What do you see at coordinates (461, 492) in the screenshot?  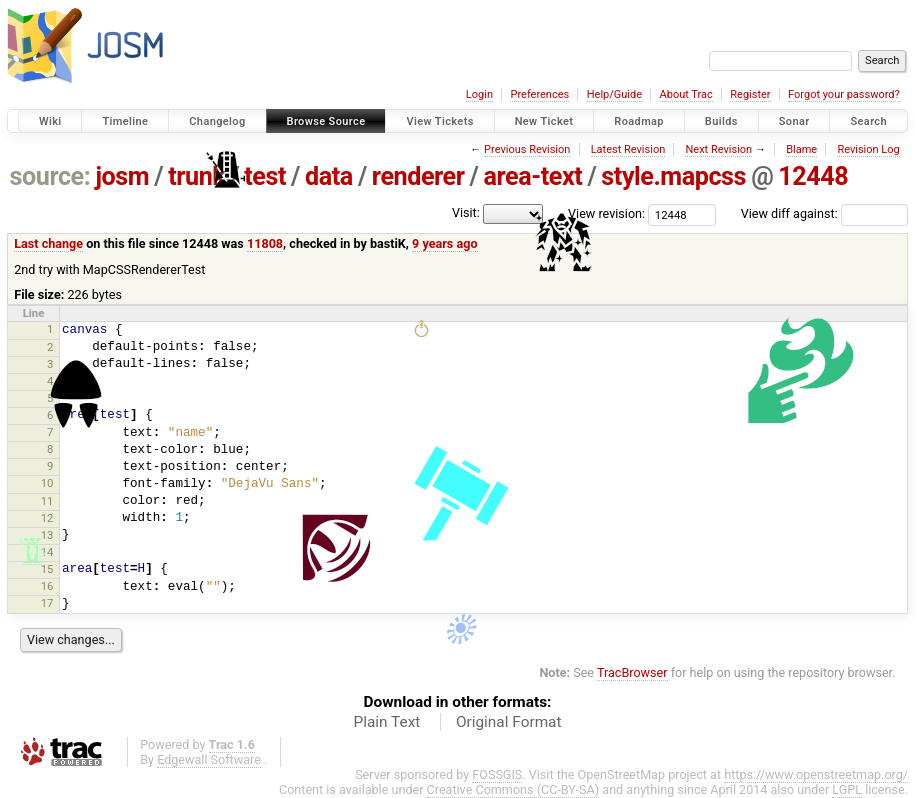 I see `access legal or court-related features` at bounding box center [461, 492].